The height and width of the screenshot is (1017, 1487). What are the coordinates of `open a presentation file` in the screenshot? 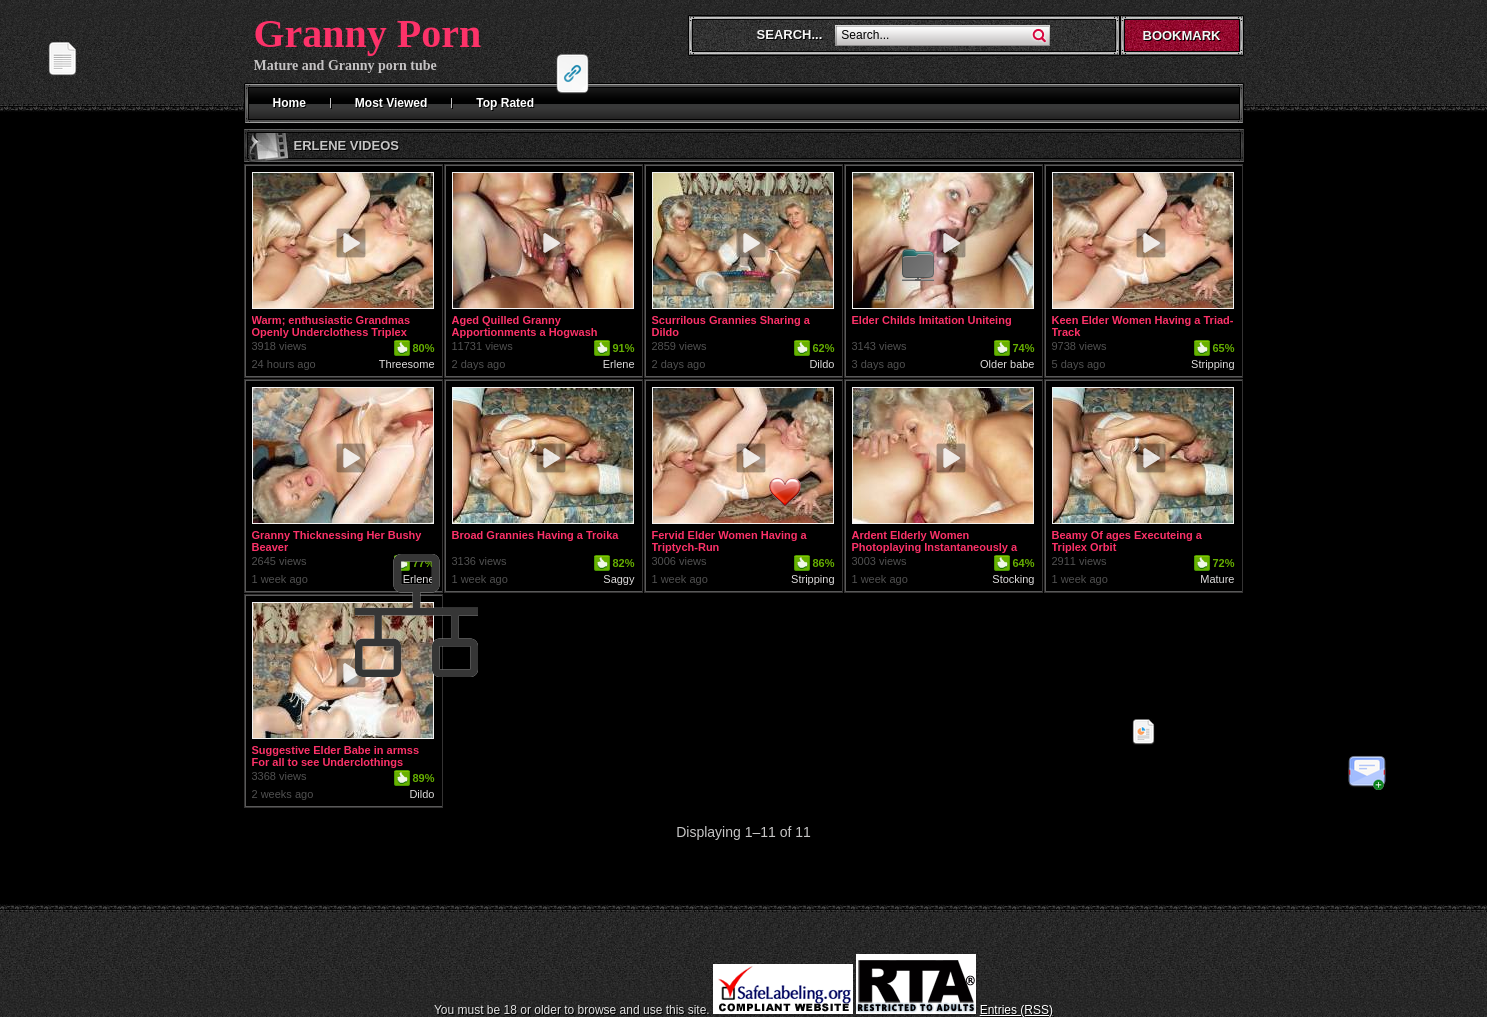 It's located at (1143, 731).